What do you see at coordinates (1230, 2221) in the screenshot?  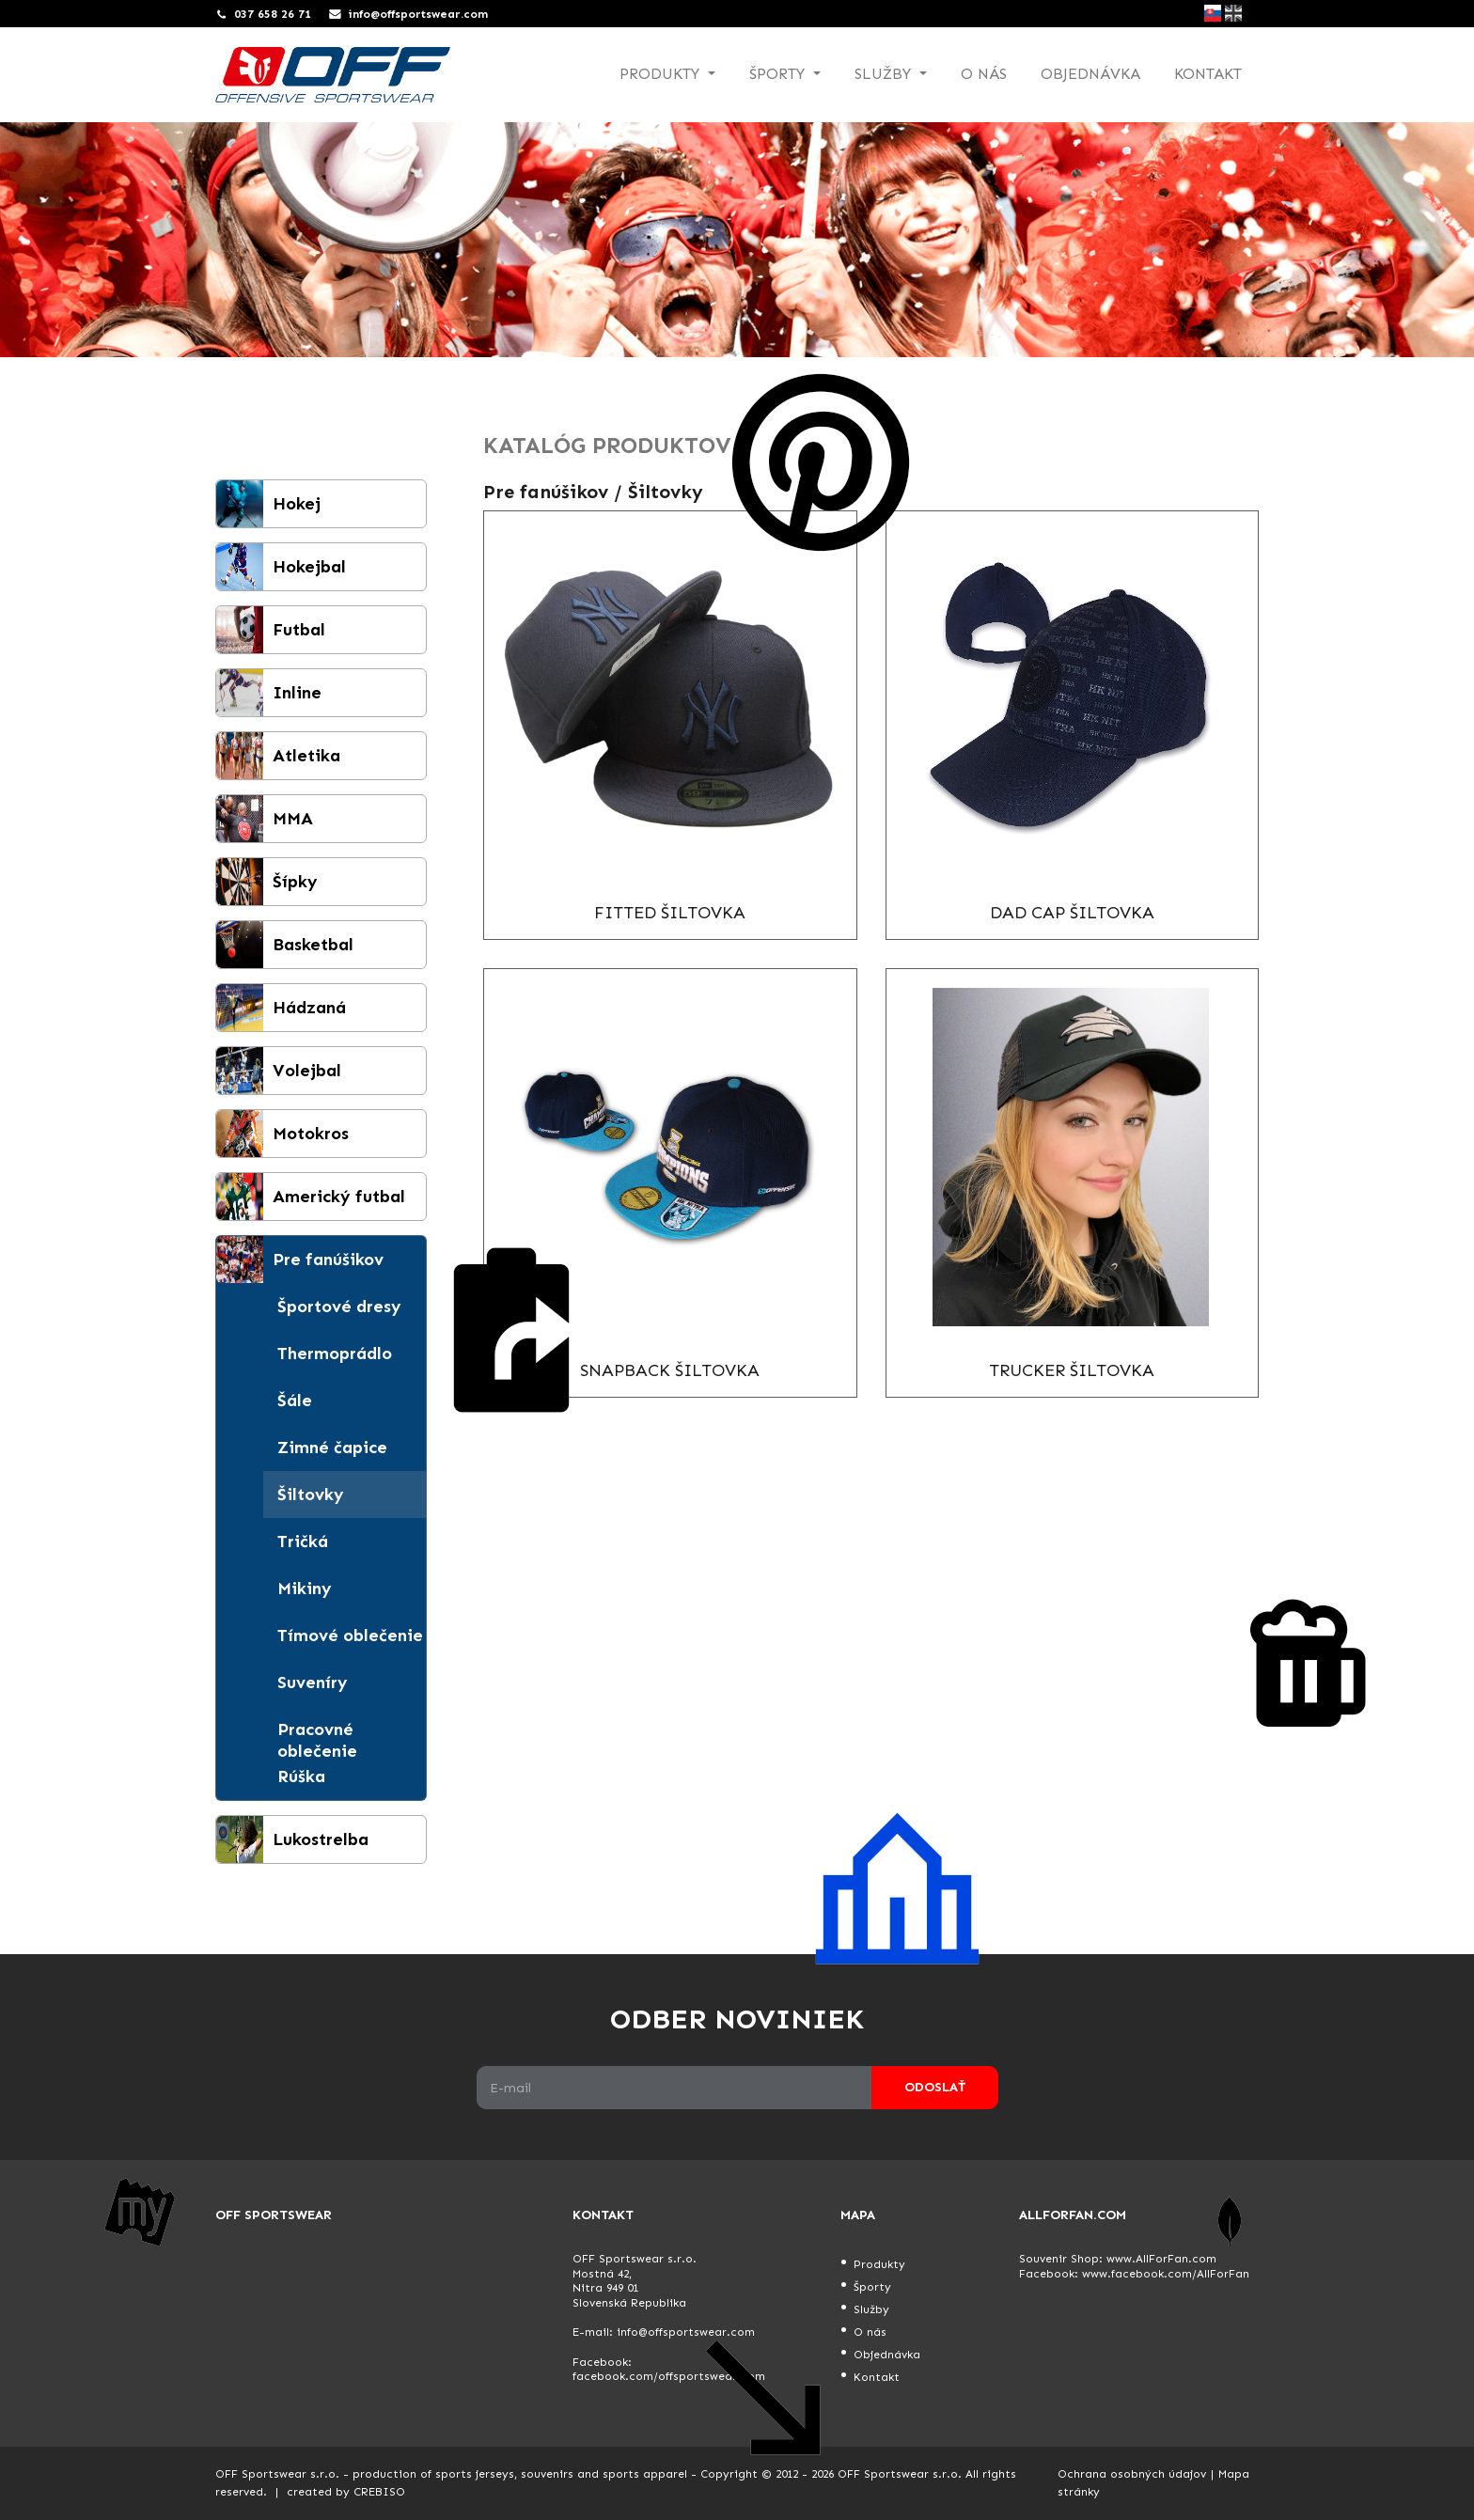 I see `MongoDB database service logo` at bounding box center [1230, 2221].